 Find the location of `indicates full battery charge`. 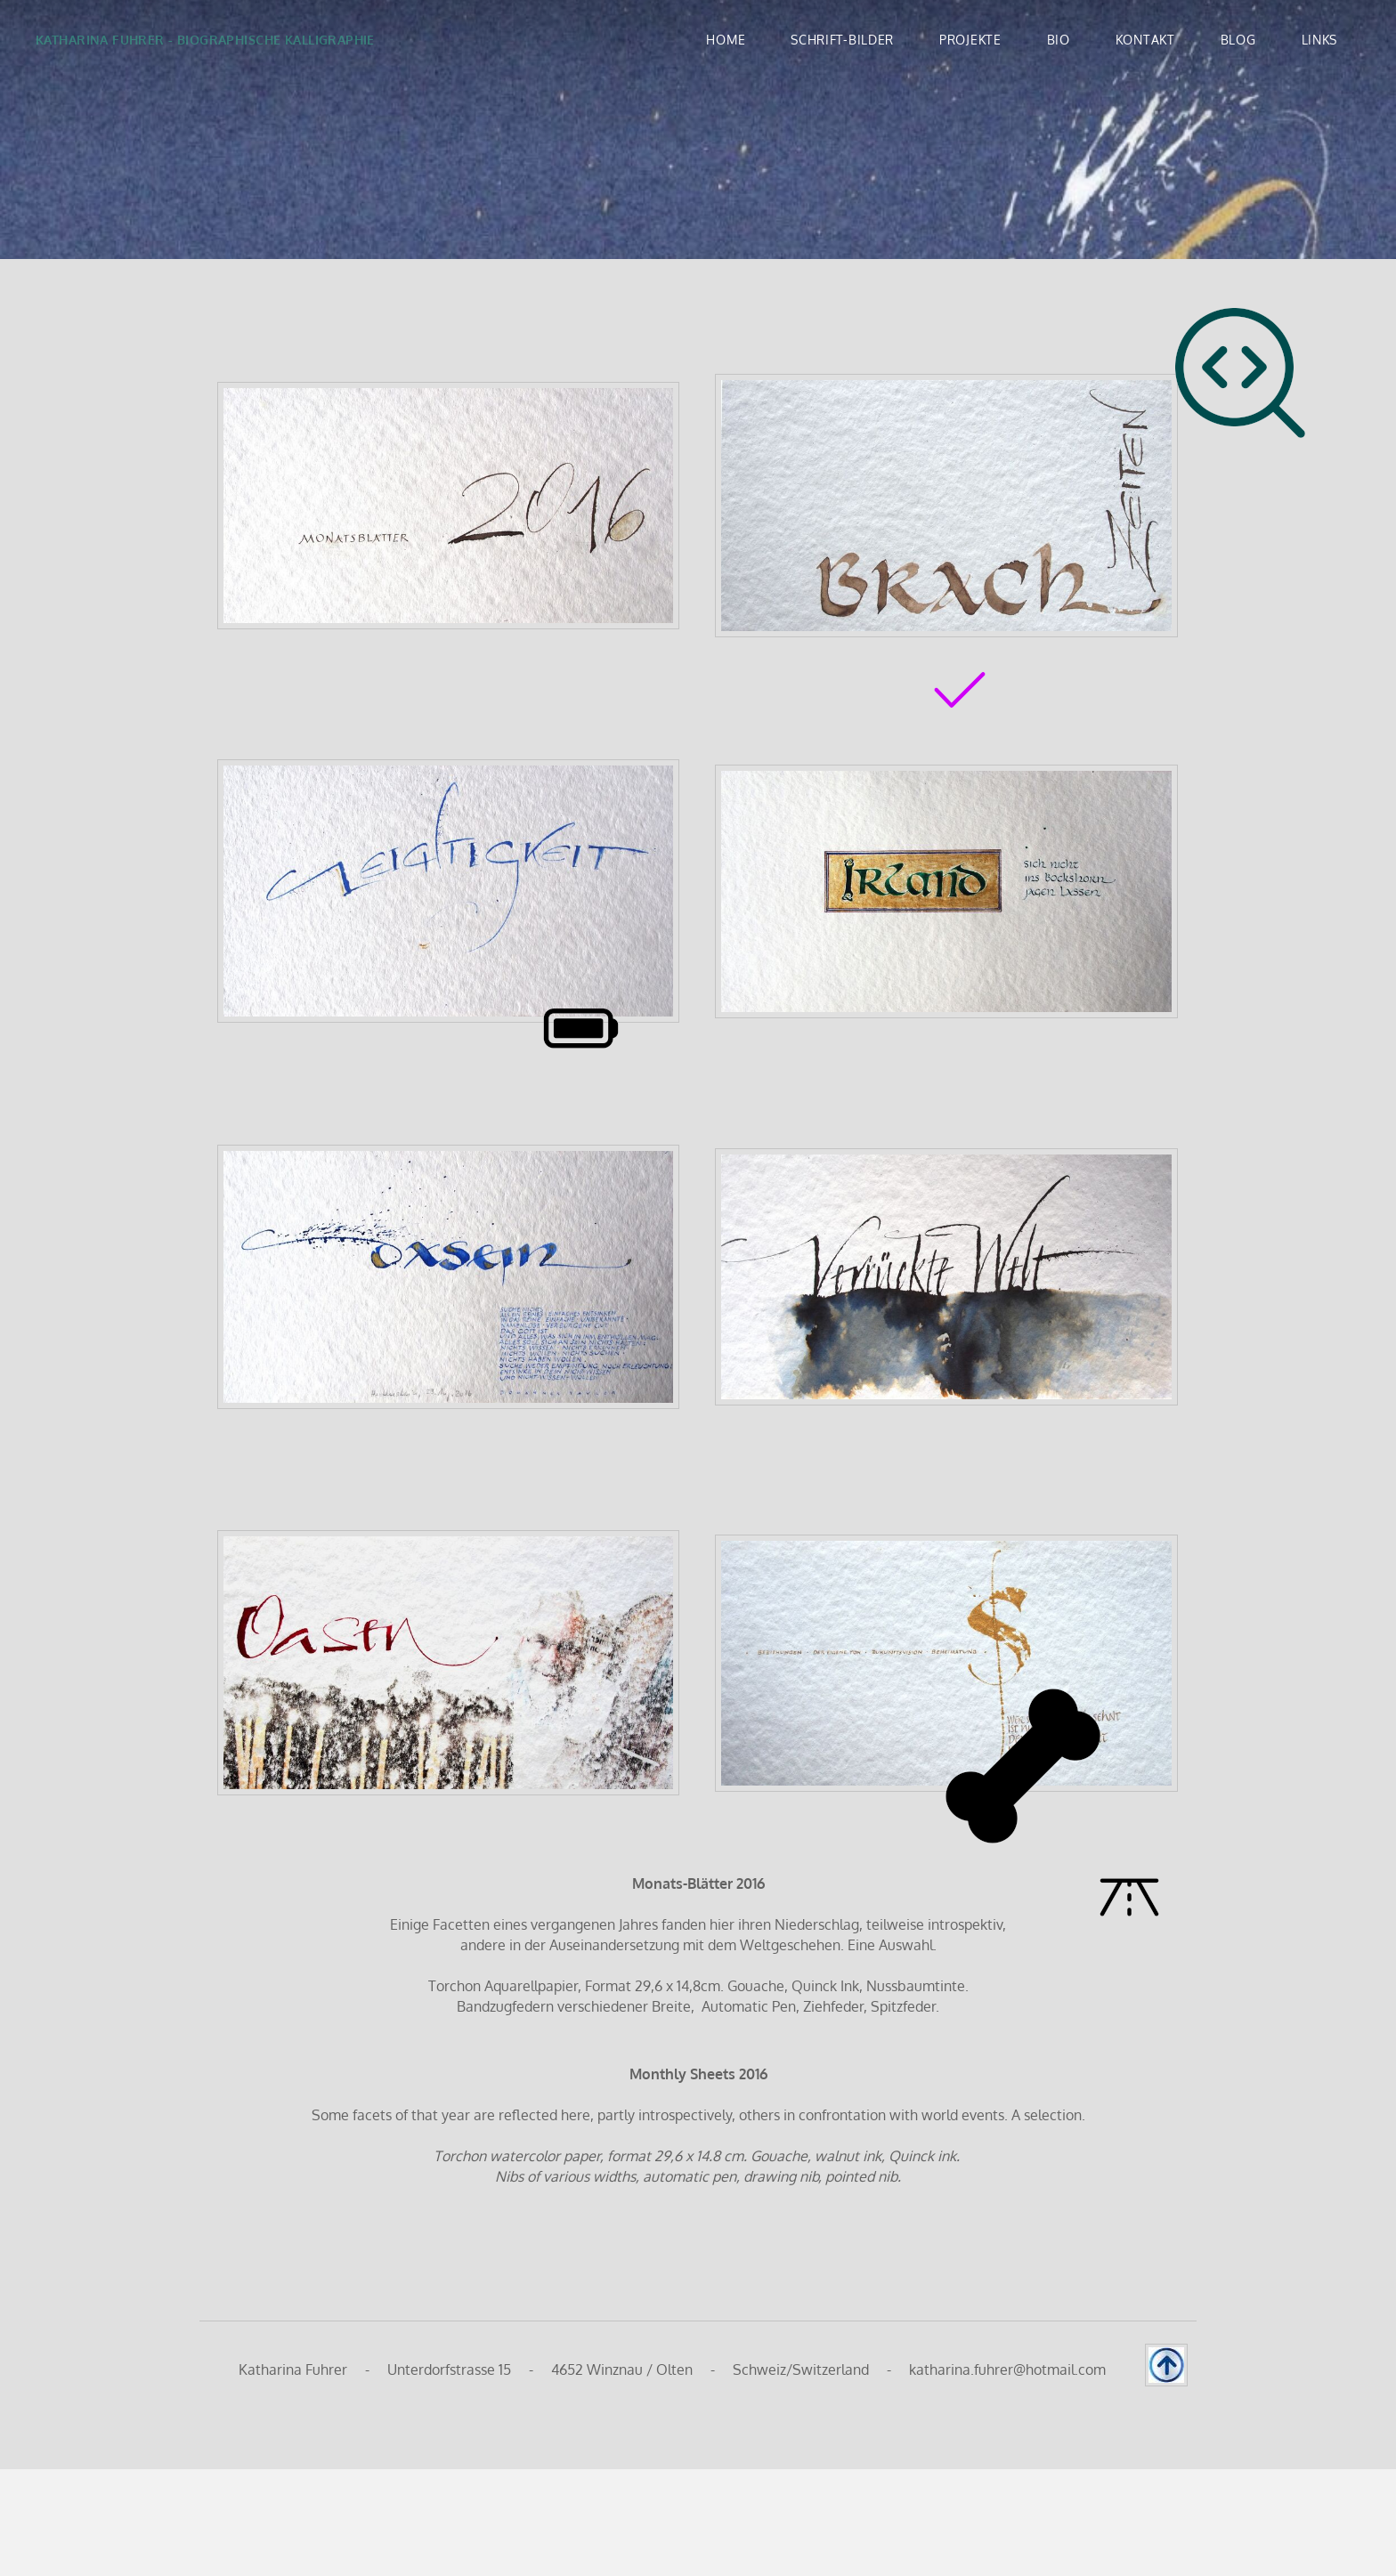

indicates full battery charge is located at coordinates (580, 1025).